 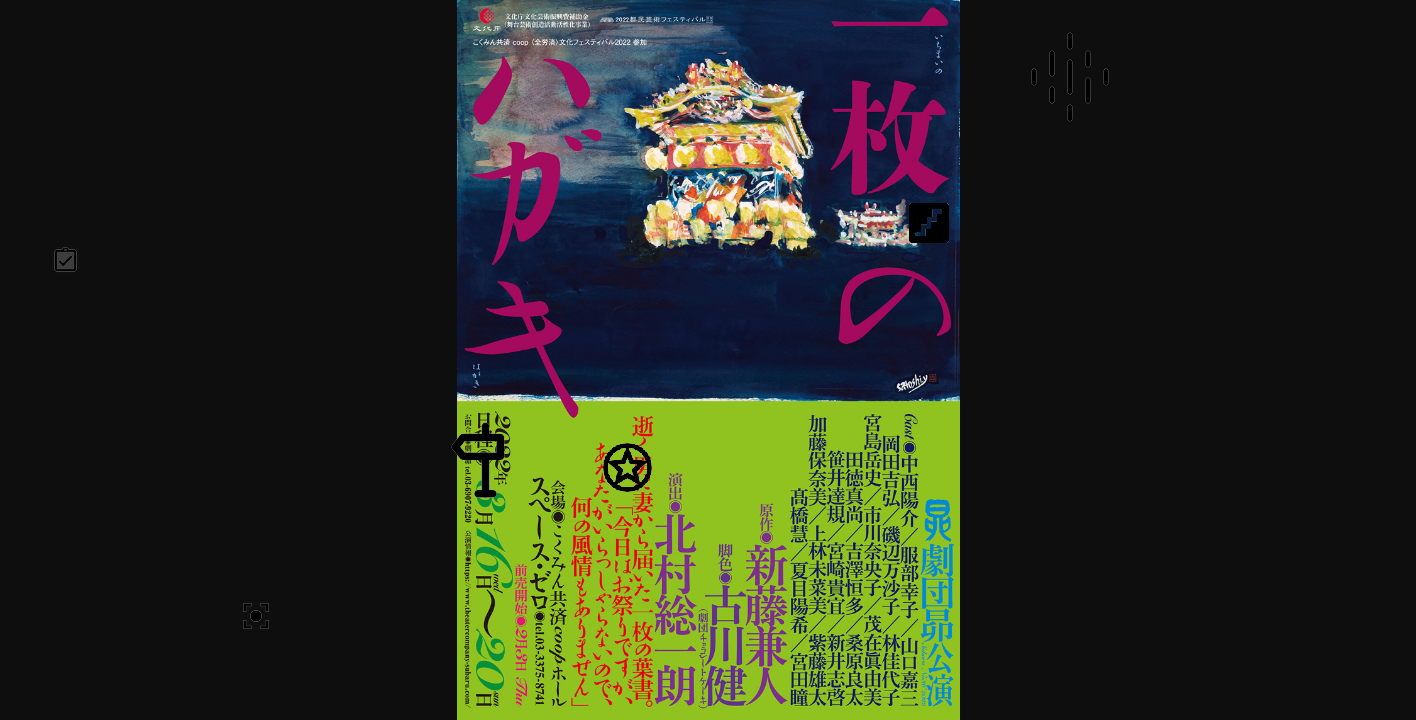 What do you see at coordinates (65, 260) in the screenshot?
I see `view completed tasks or assignments` at bounding box center [65, 260].